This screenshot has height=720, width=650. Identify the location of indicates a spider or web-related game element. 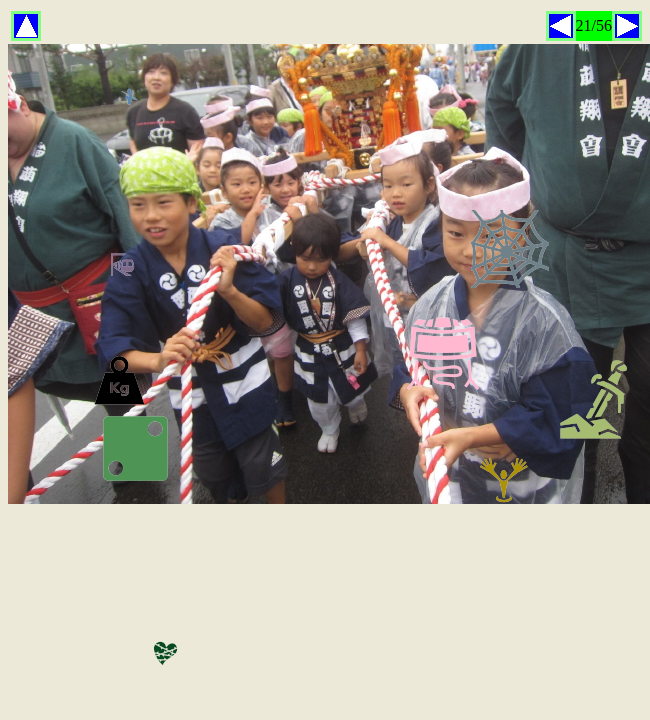
(510, 249).